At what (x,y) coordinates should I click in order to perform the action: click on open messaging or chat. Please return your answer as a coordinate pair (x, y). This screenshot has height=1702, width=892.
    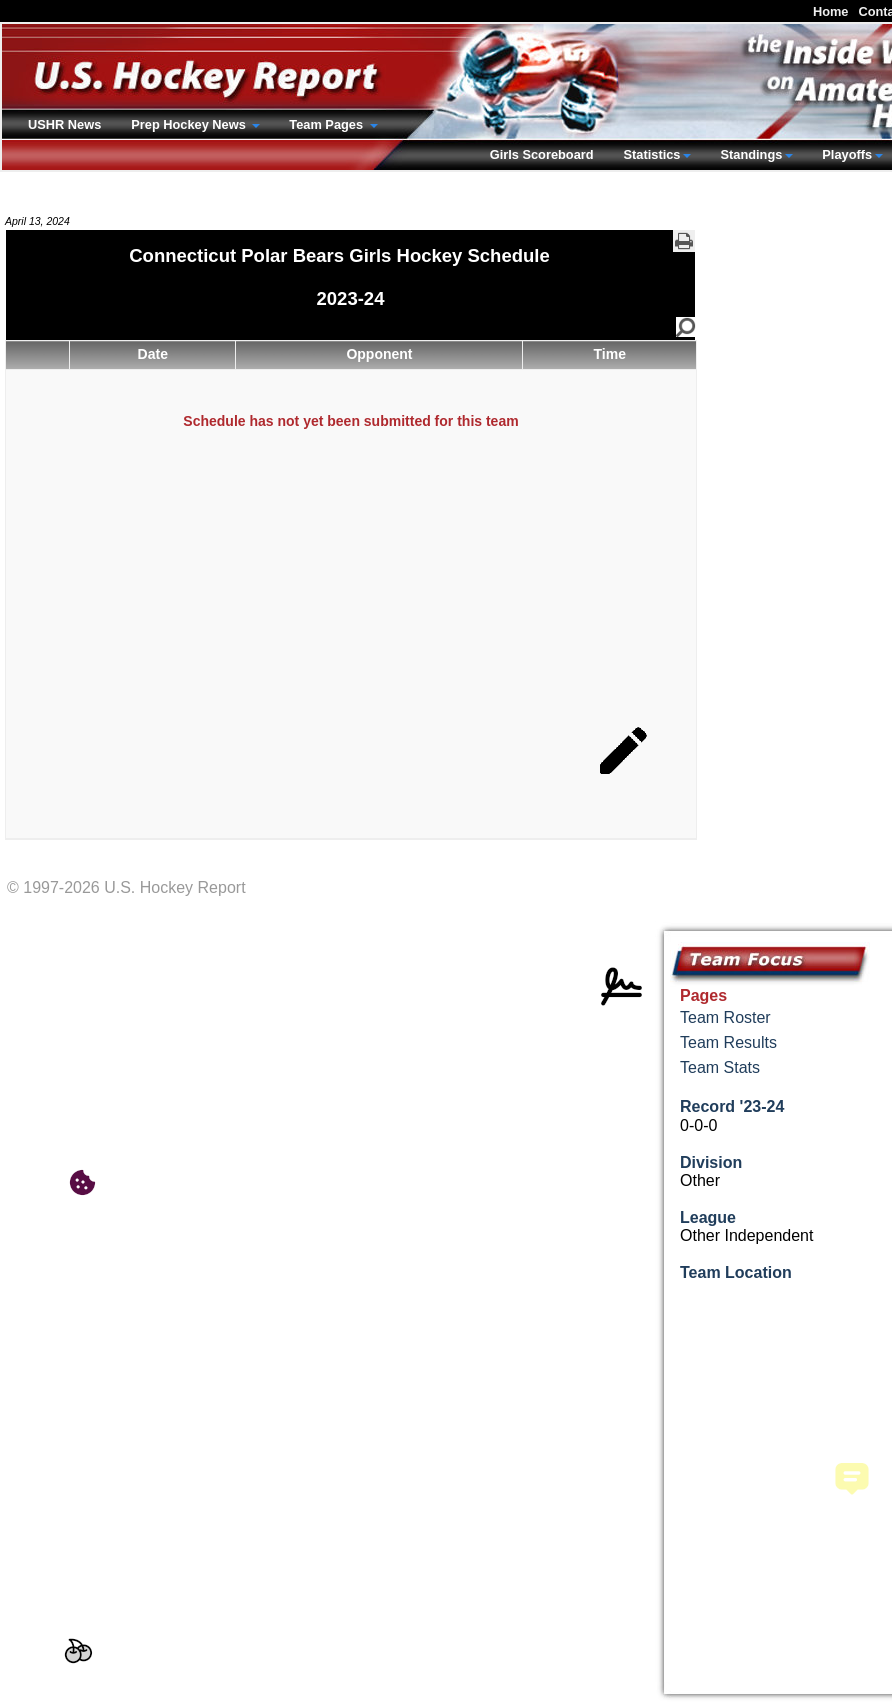
    Looking at the image, I should click on (852, 1478).